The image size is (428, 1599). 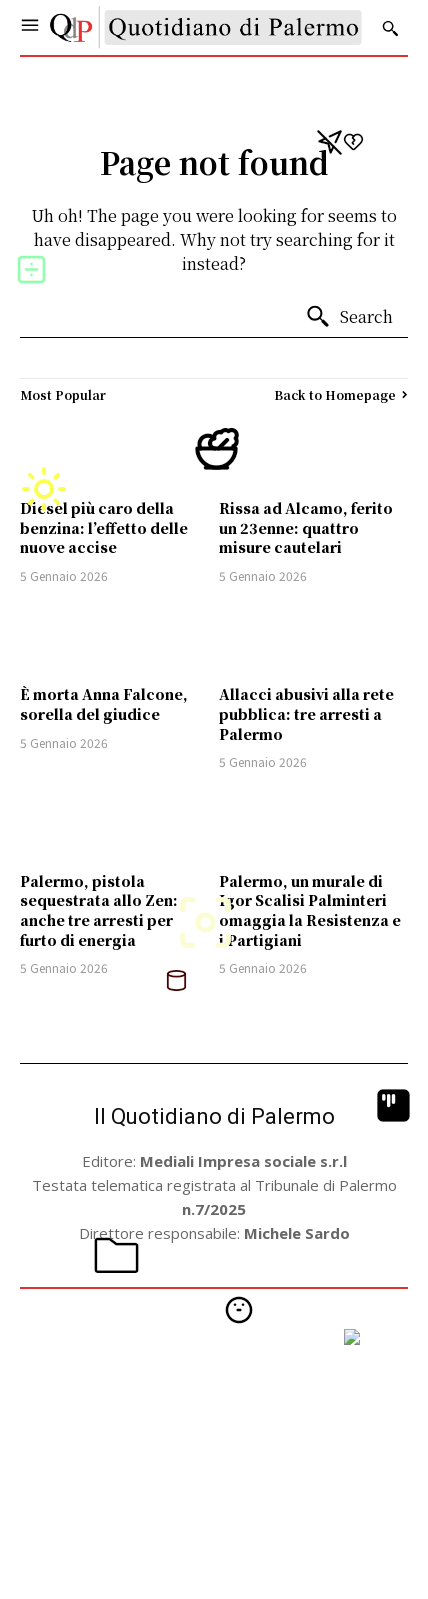 What do you see at coordinates (393, 1105) in the screenshot?
I see `align content to the top-left corner` at bounding box center [393, 1105].